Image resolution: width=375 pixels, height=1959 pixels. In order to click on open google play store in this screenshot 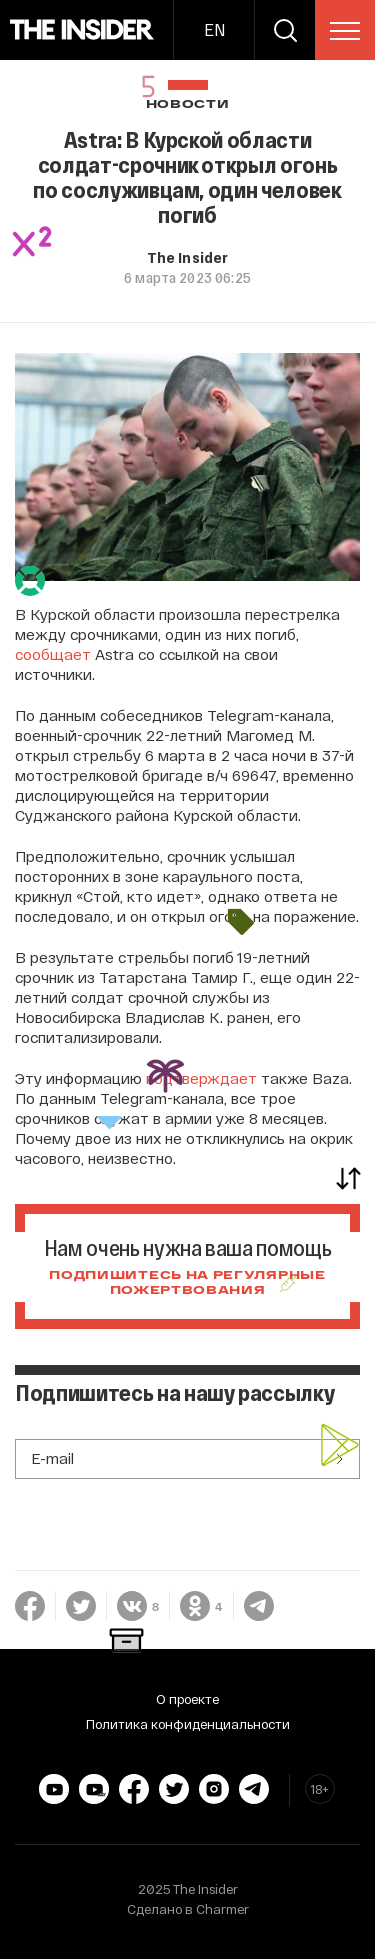, I will do `click(336, 1445)`.